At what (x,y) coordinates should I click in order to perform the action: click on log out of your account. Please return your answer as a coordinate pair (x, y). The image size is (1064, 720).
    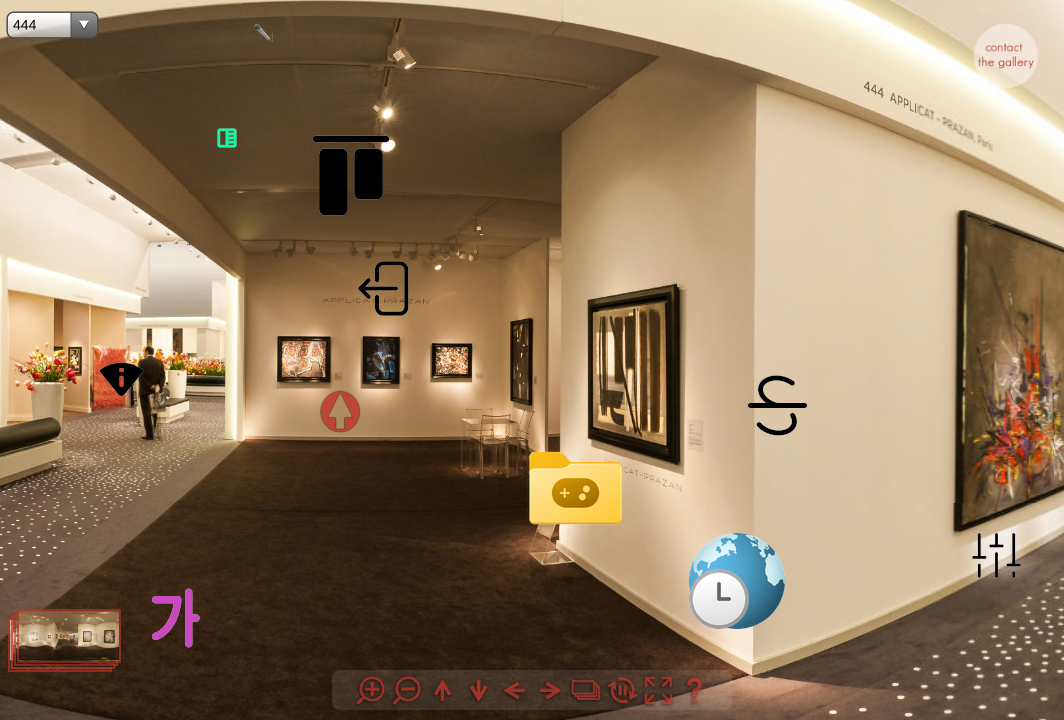
    Looking at the image, I should click on (387, 288).